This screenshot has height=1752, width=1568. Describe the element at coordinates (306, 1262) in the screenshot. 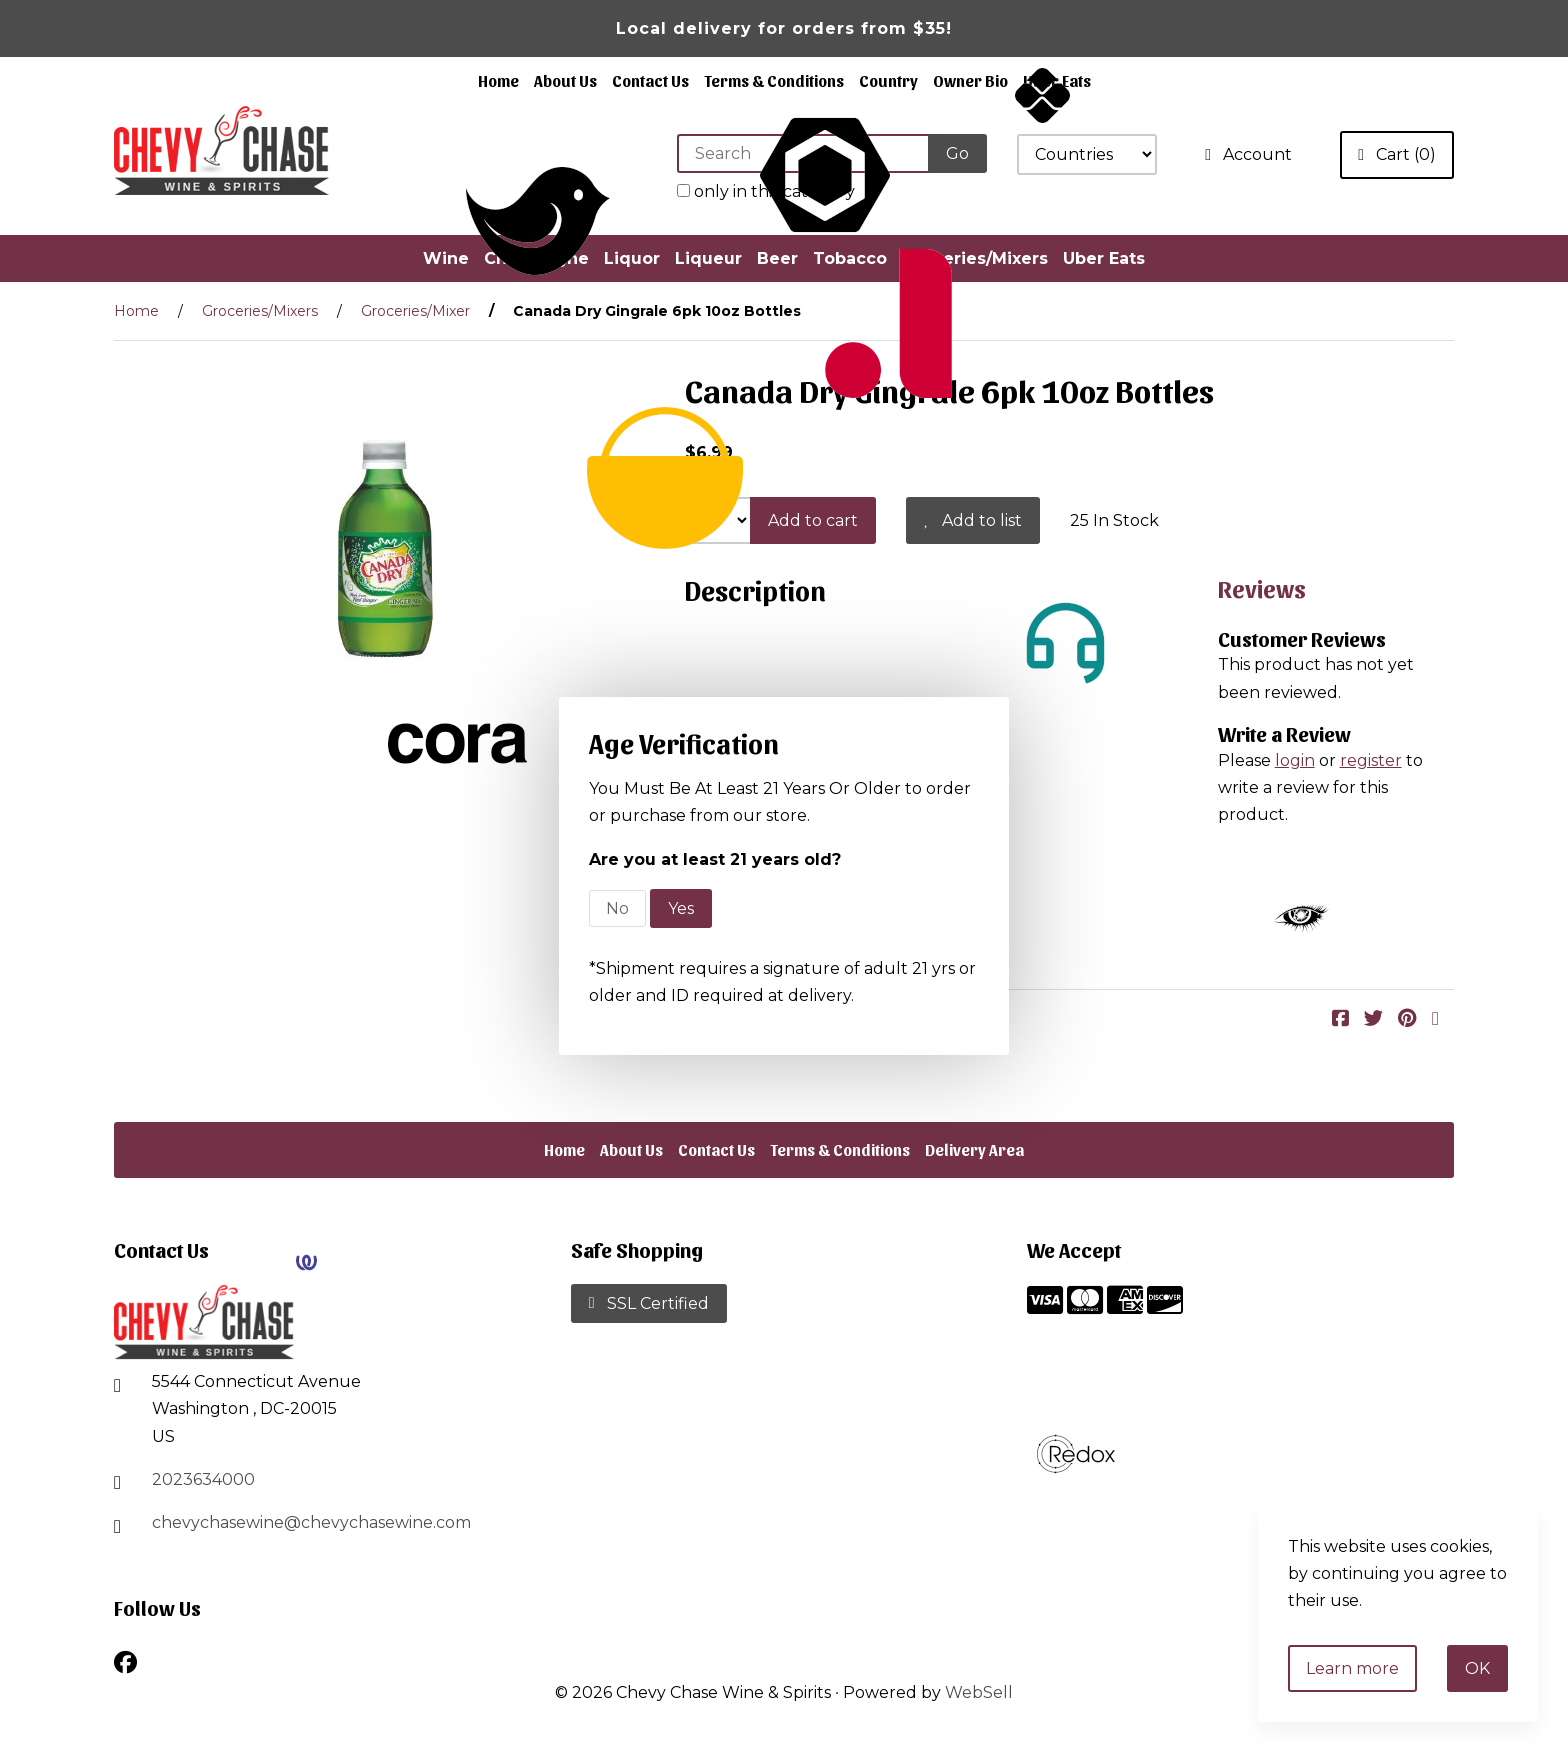

I see `open weblate translation platform` at that location.